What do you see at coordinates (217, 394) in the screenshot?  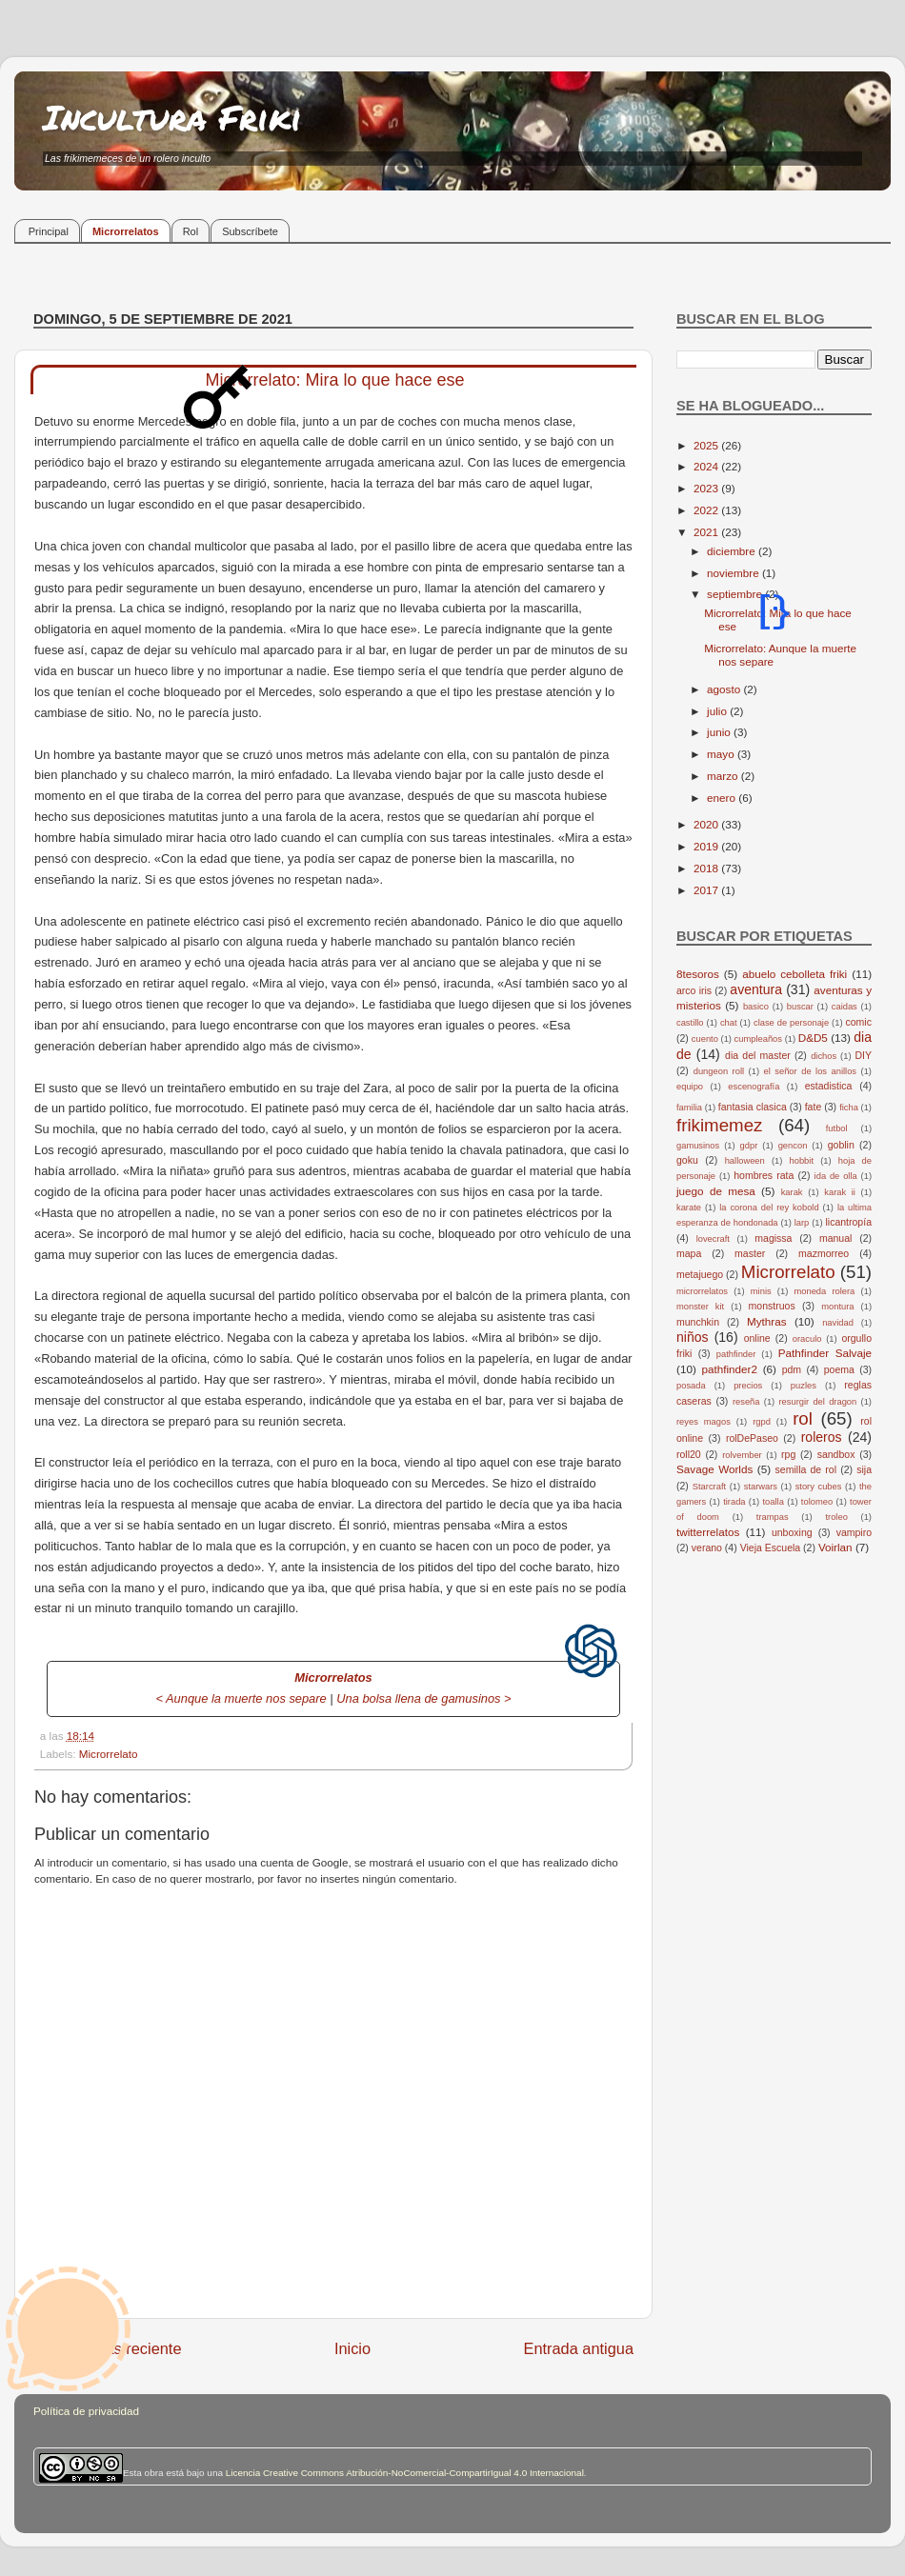 I see `access security or authentication settings` at bounding box center [217, 394].